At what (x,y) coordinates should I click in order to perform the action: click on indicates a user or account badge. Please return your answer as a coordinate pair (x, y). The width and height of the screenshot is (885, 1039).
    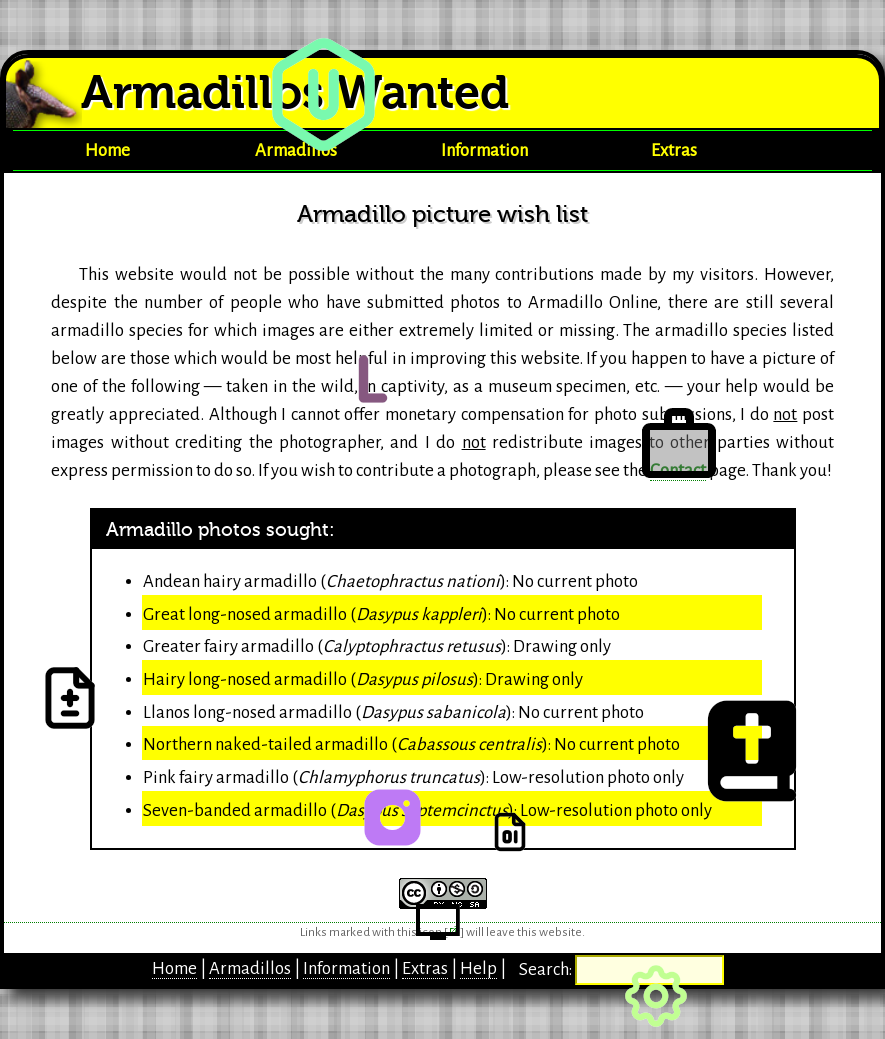
    Looking at the image, I should click on (323, 94).